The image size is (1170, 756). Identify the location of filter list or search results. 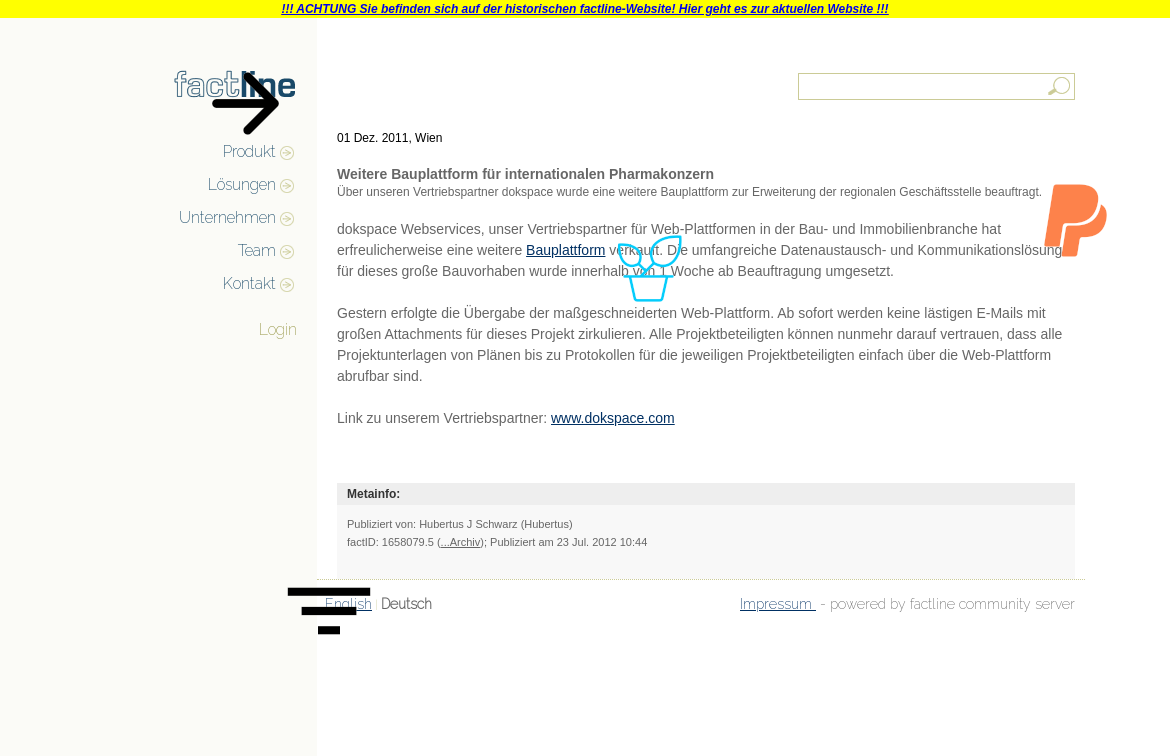
(329, 611).